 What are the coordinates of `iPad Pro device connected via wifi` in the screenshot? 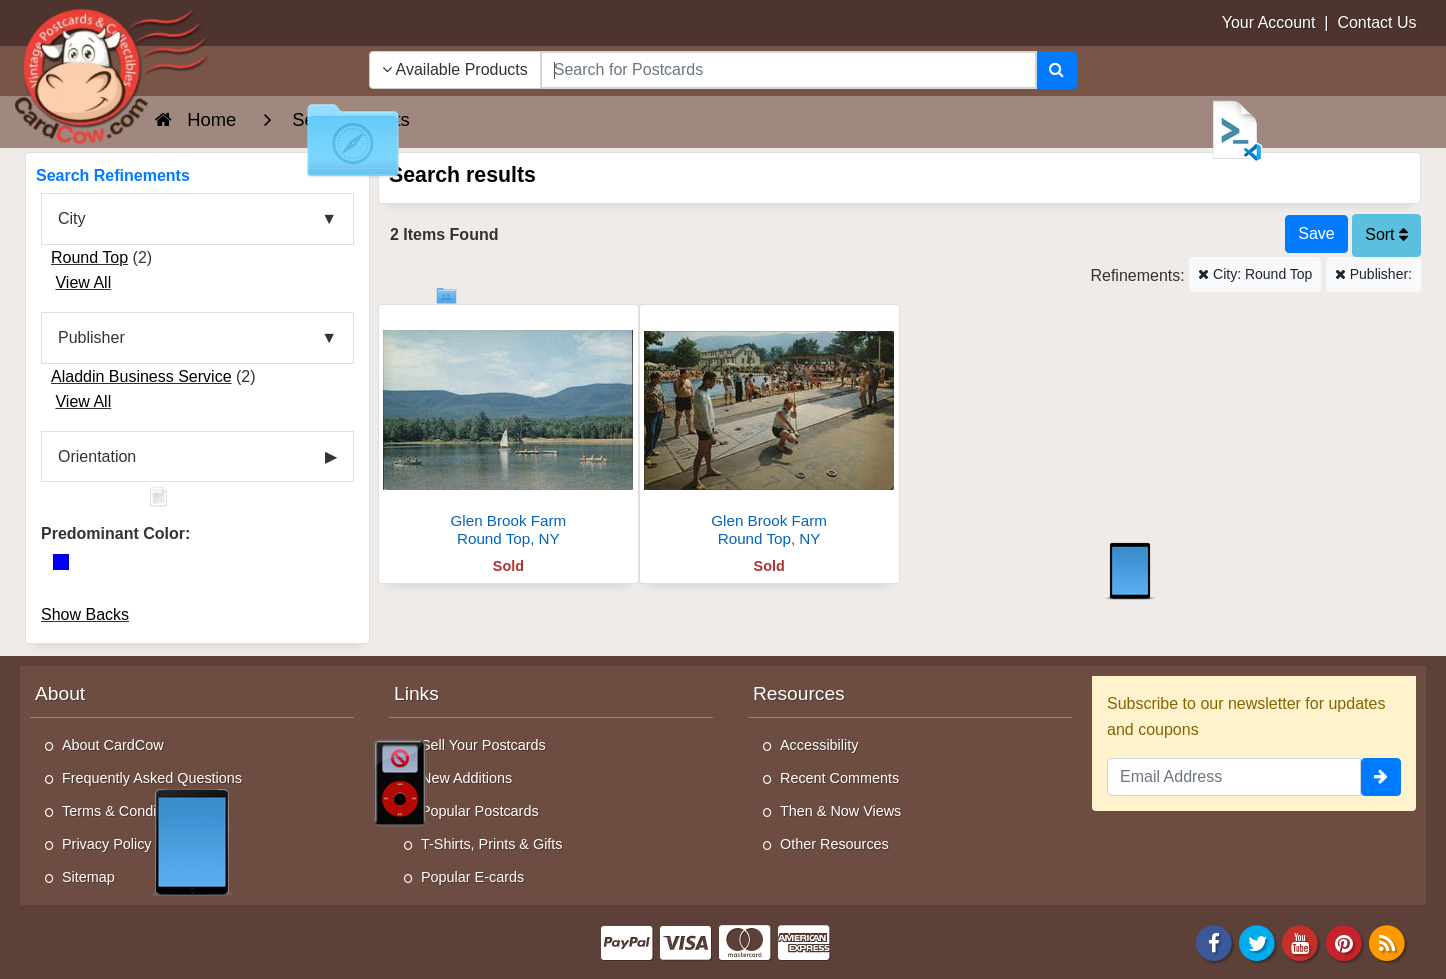 It's located at (1130, 571).